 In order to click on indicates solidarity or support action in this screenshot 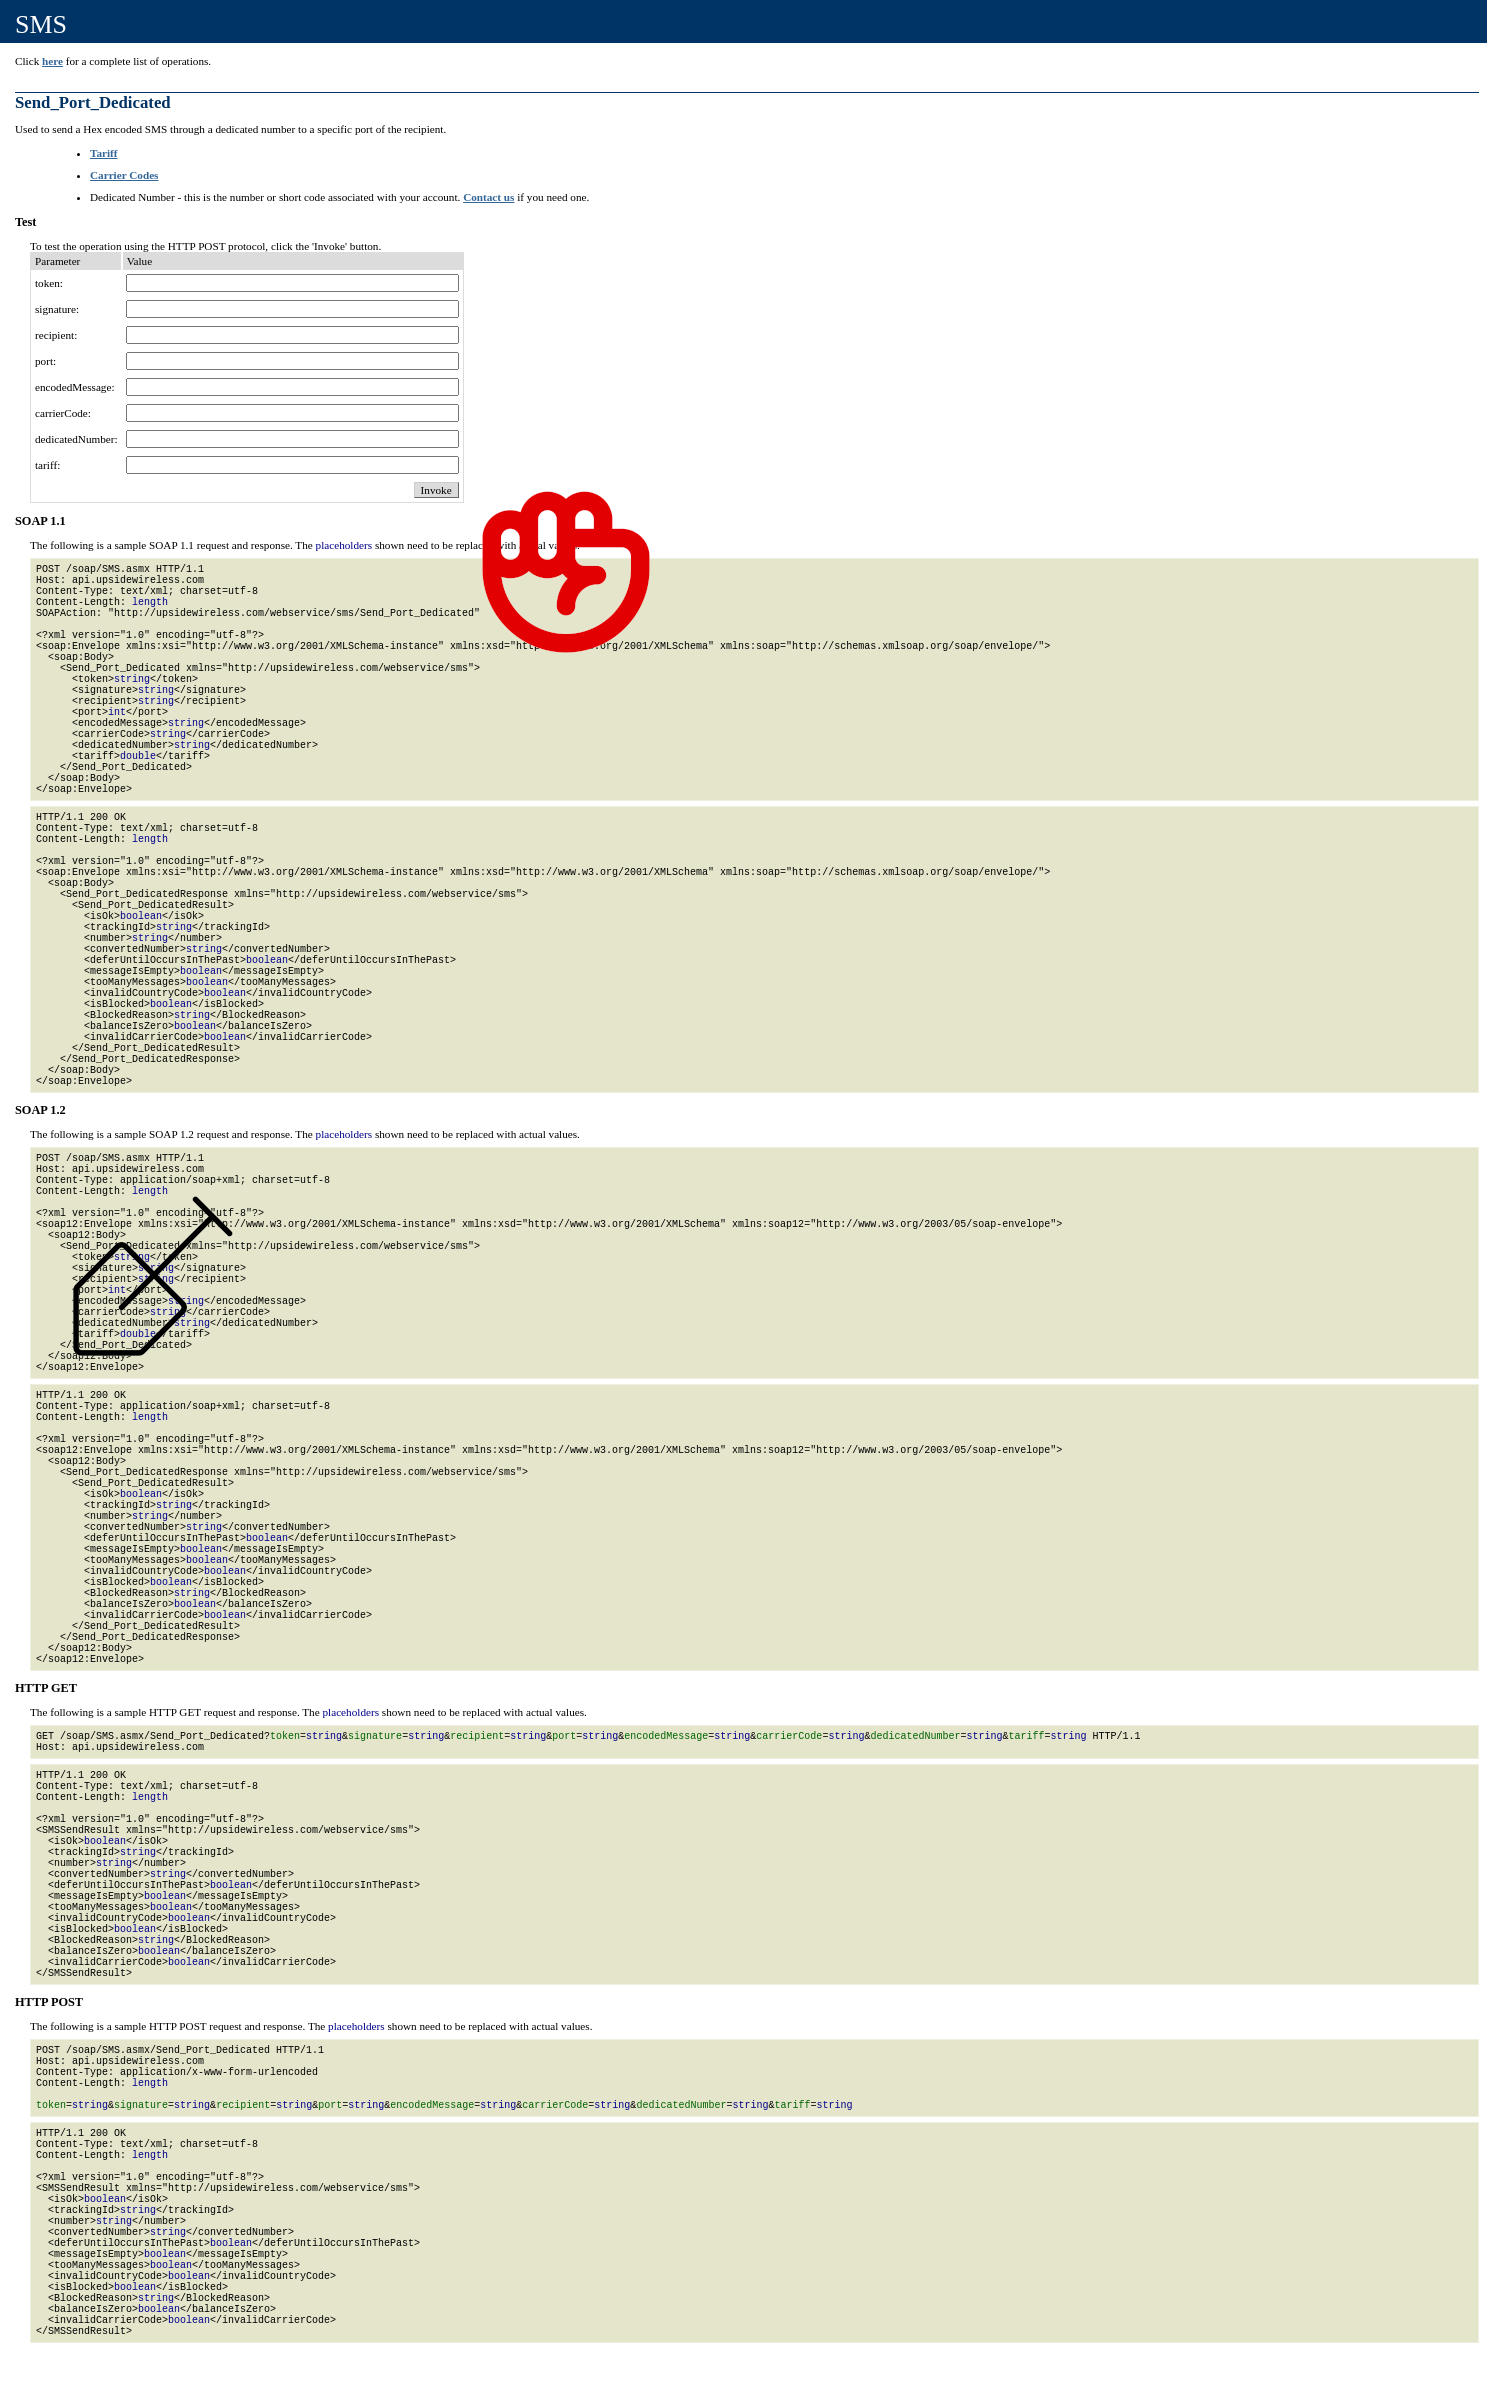, I will do `click(566, 569)`.